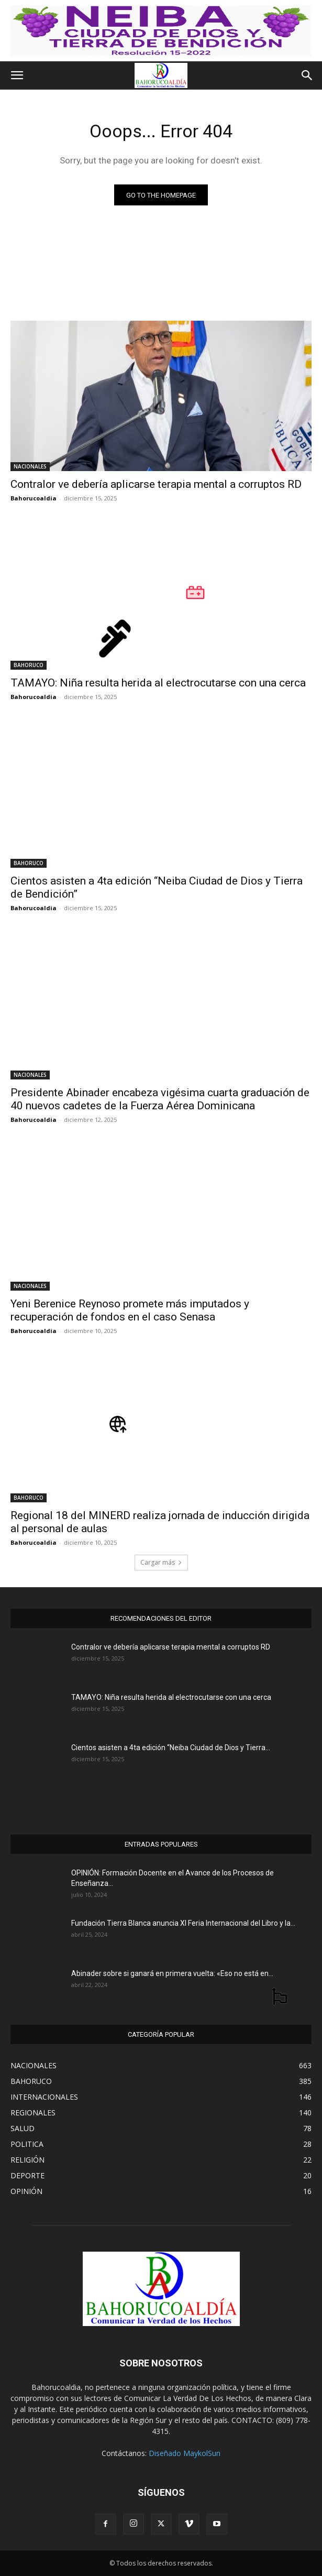  I want to click on access flag emoji options, so click(280, 1997).